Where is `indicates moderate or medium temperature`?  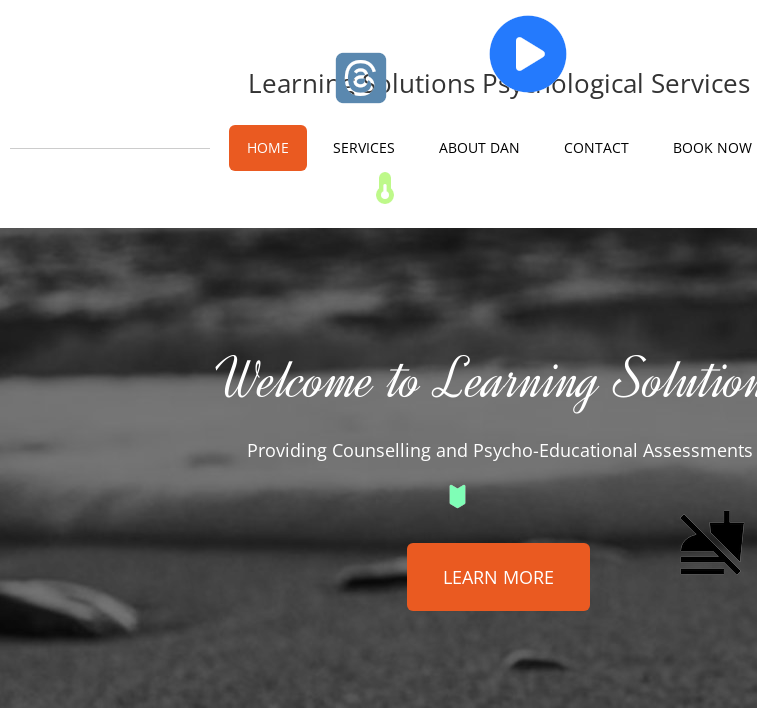 indicates moderate or medium temperature is located at coordinates (385, 188).